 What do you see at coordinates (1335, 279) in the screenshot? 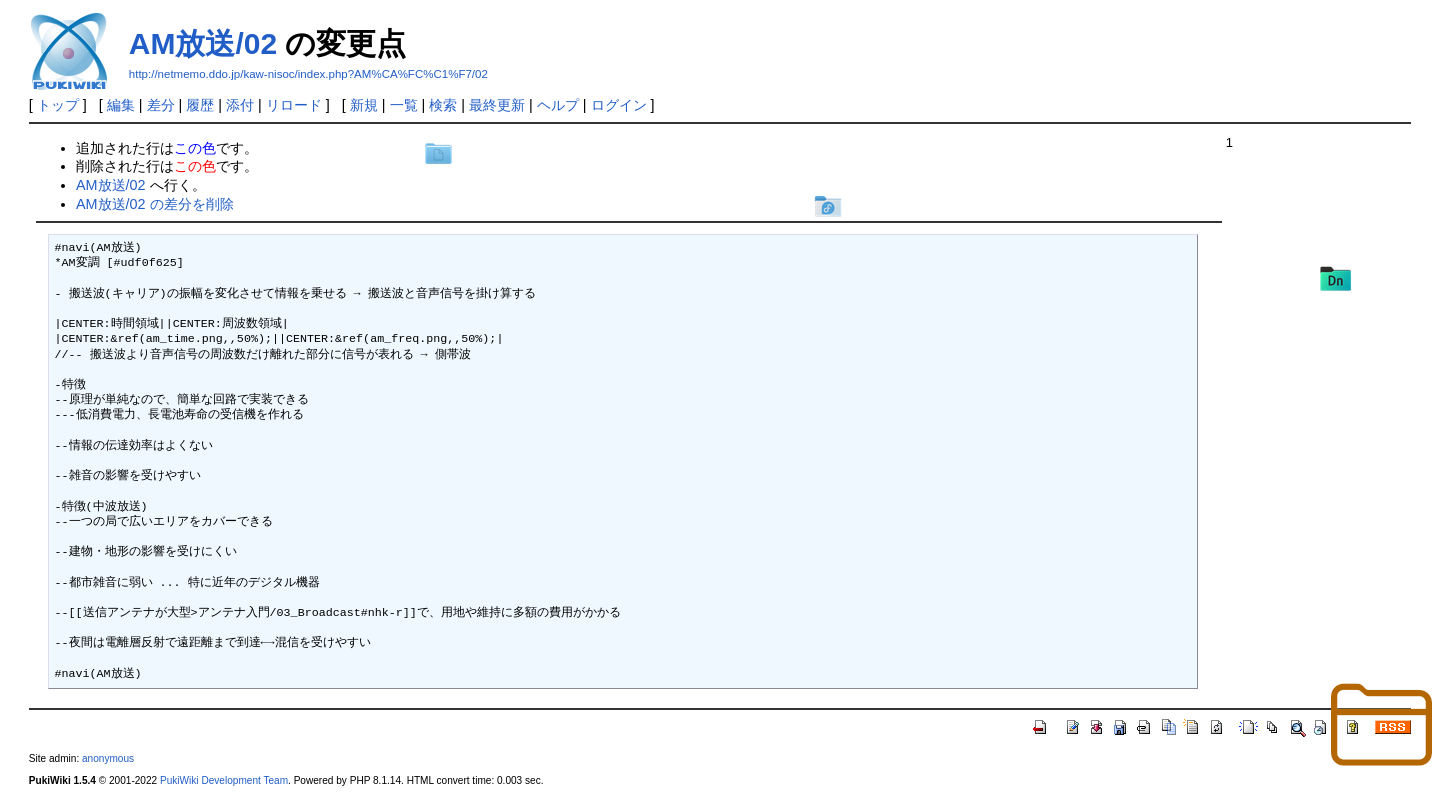
I see `open adobe dimension project files folder` at bounding box center [1335, 279].